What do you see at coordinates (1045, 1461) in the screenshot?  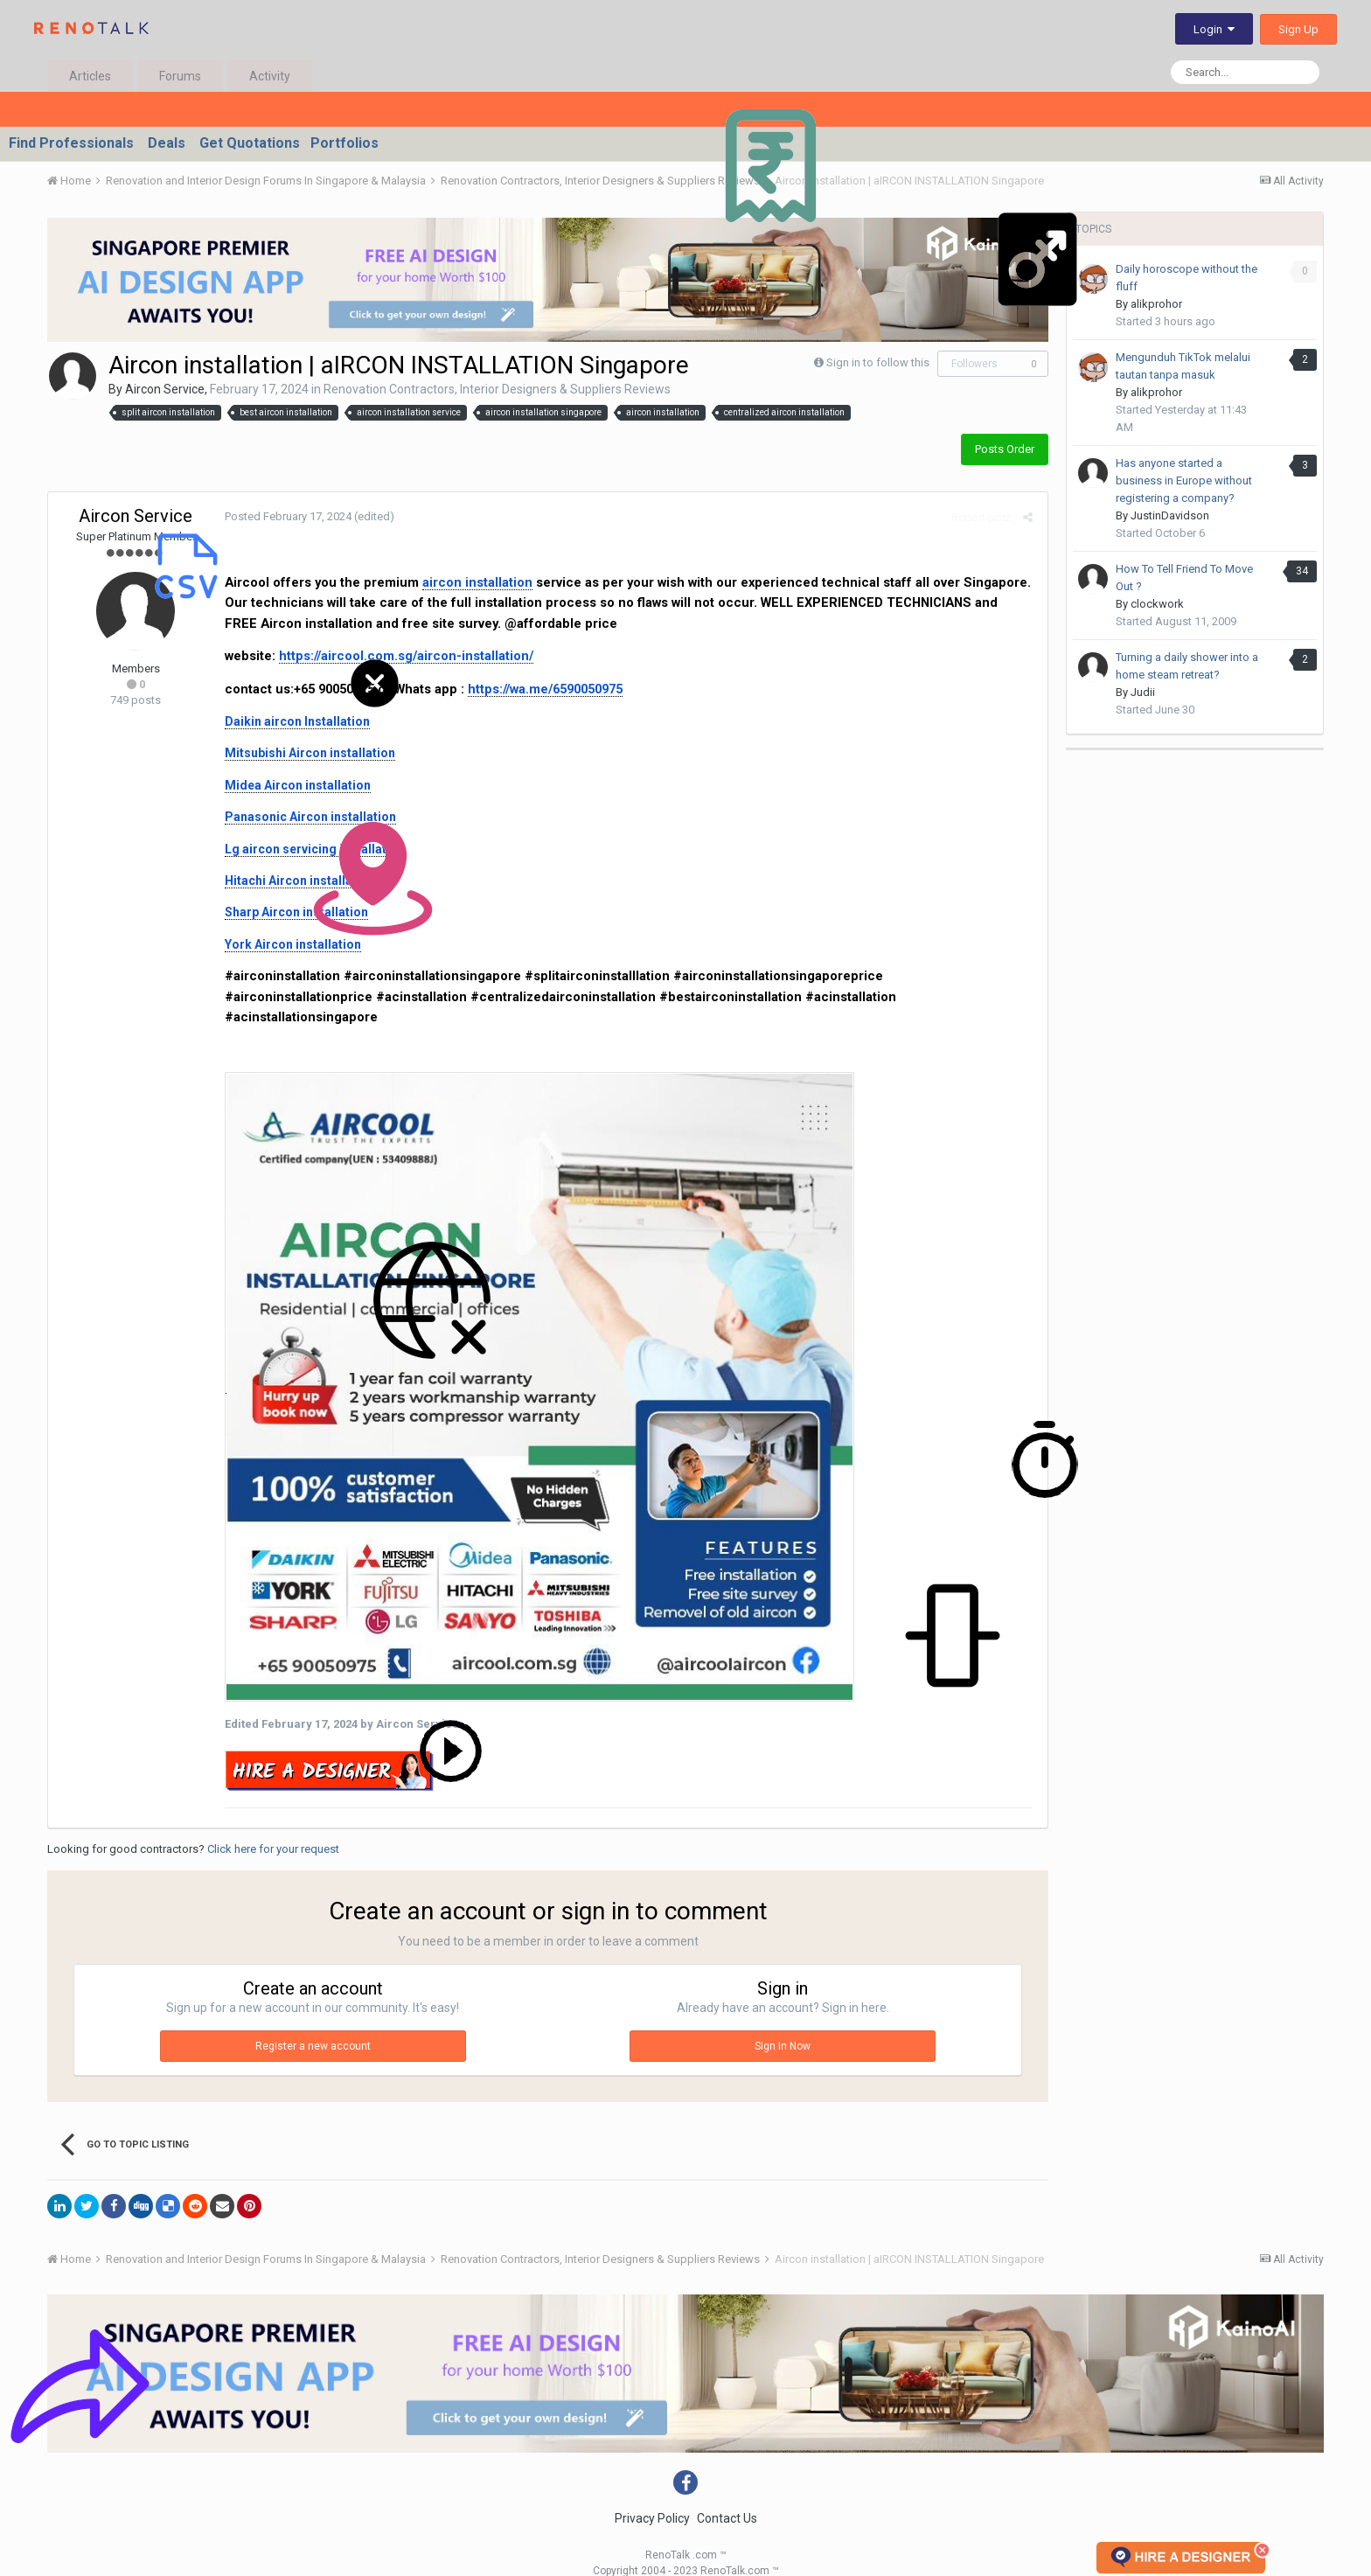 I see `set a countdown timer` at bounding box center [1045, 1461].